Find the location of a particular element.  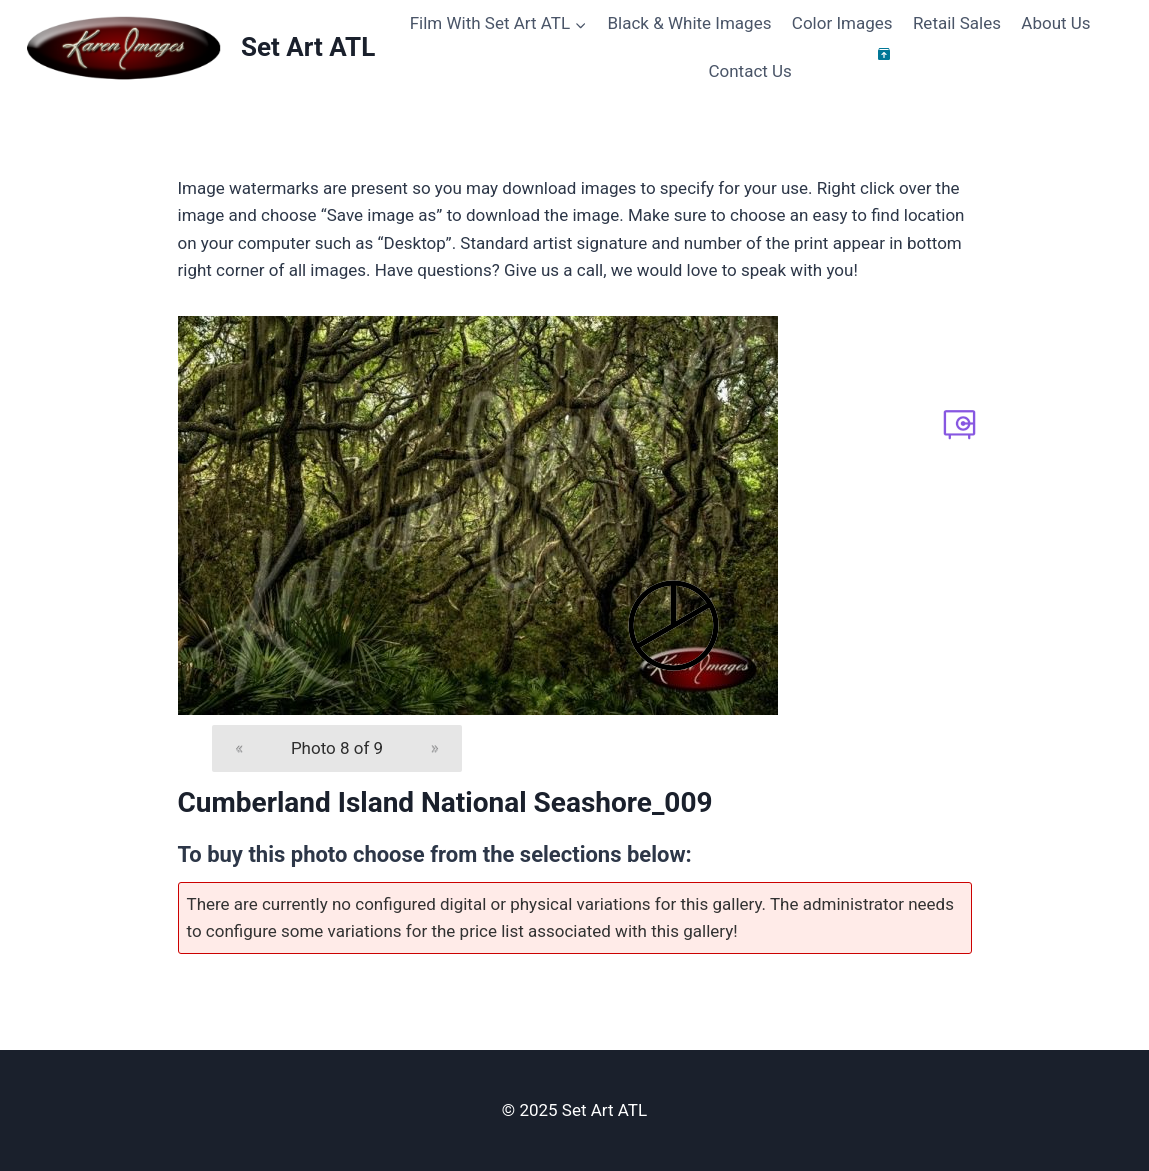

view analytics or statistics breakdown is located at coordinates (673, 625).